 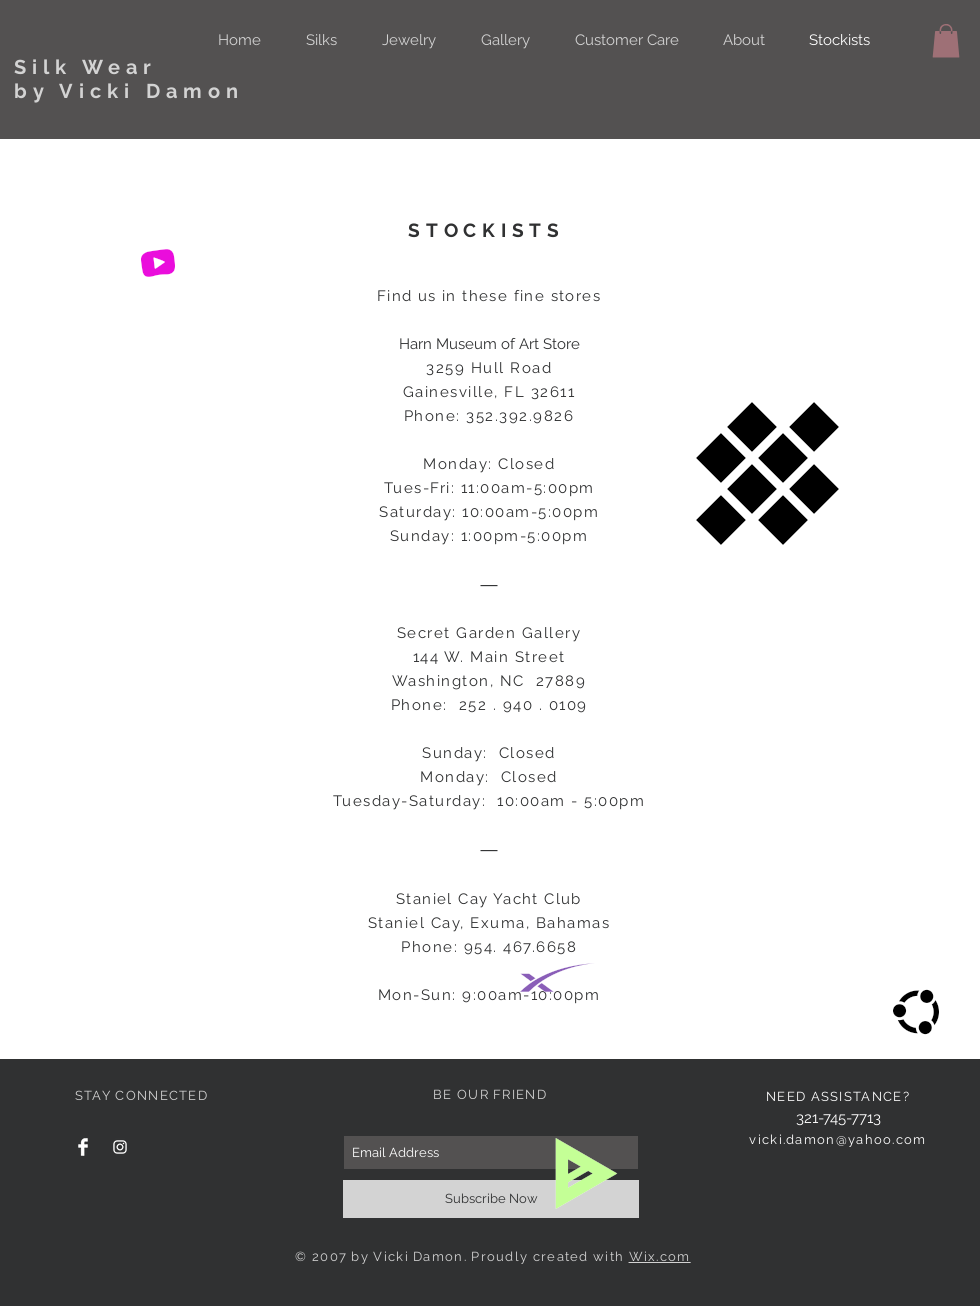 What do you see at coordinates (767, 473) in the screenshot?
I see `mingw-w64 compiler toolchain logo` at bounding box center [767, 473].